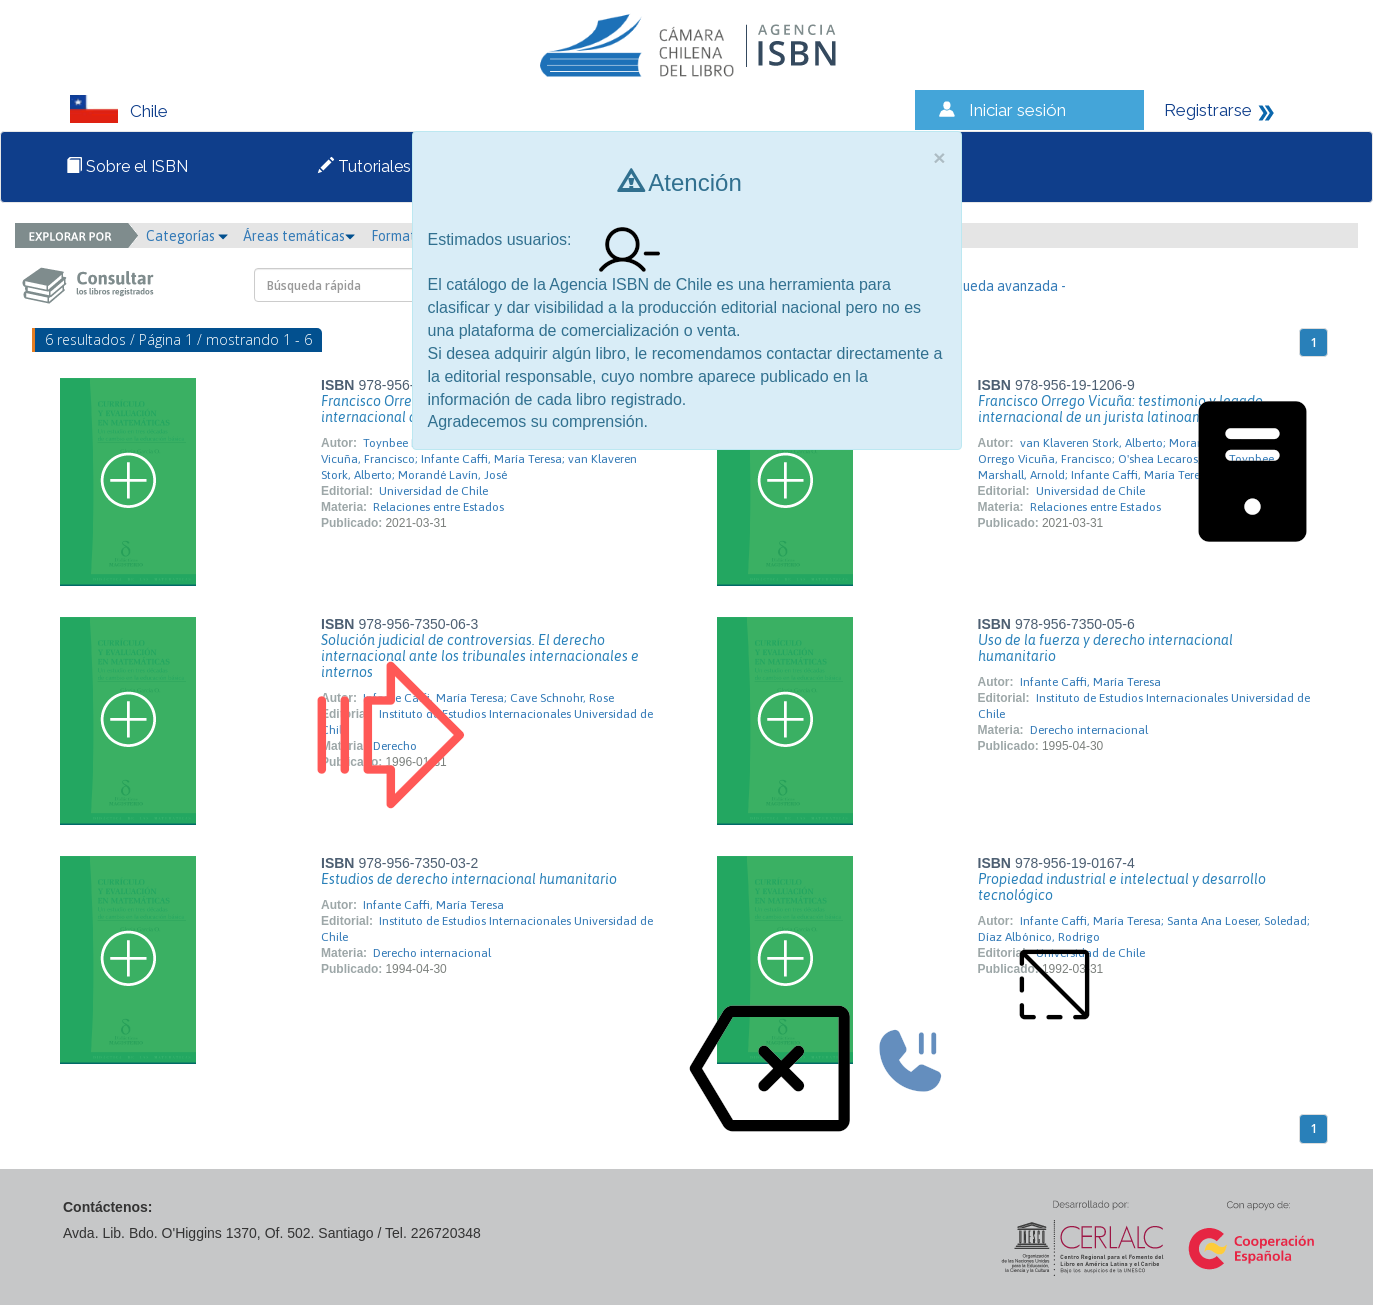 This screenshot has height=1305, width=1373. What do you see at coordinates (1252, 471) in the screenshot?
I see `access server or desktop computer settings` at bounding box center [1252, 471].